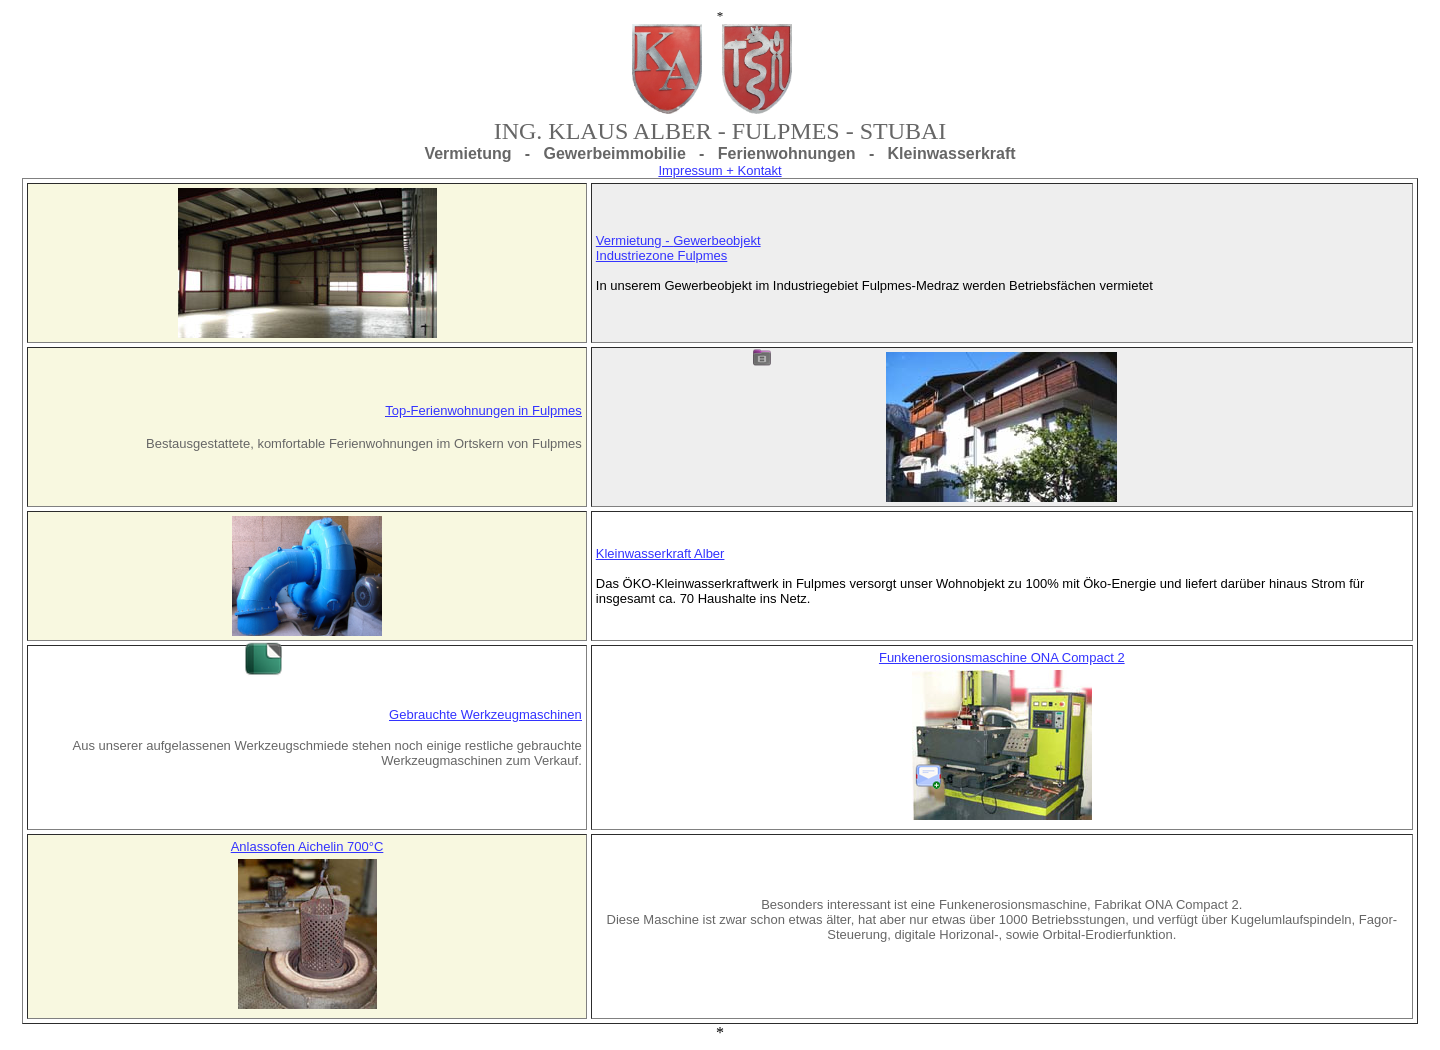  Describe the element at coordinates (263, 657) in the screenshot. I see `change desktop wallpaper settings` at that location.